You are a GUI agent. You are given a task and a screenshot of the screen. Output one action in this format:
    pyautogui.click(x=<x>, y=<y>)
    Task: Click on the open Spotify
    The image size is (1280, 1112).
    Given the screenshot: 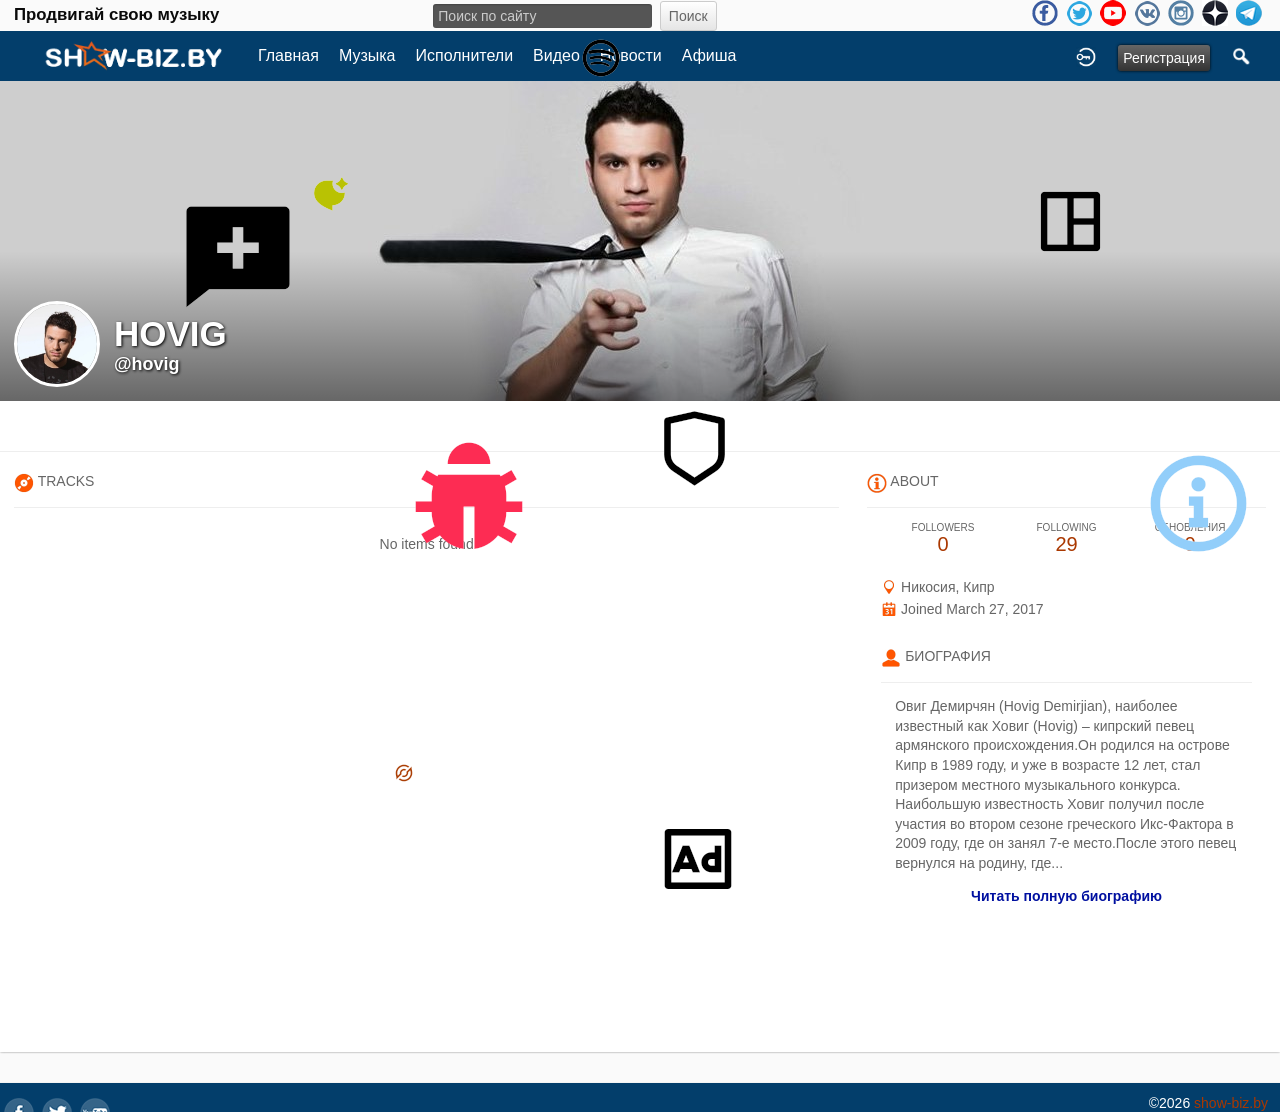 What is the action you would take?
    pyautogui.click(x=601, y=58)
    